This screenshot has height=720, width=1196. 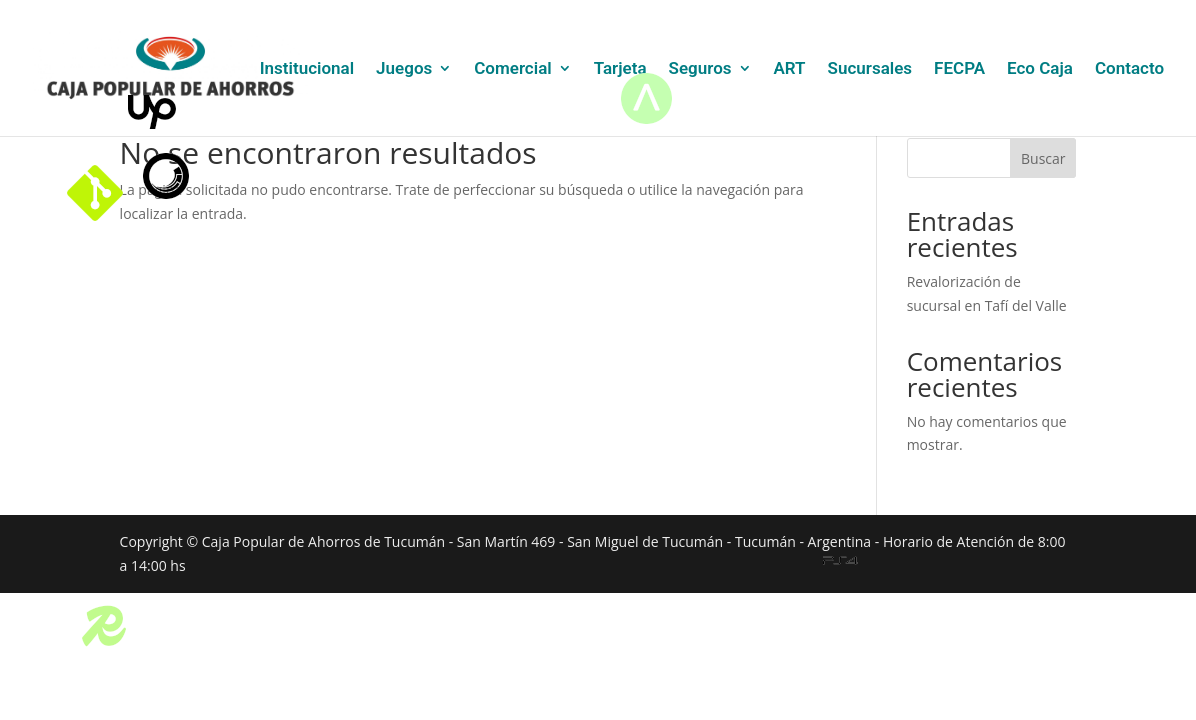 I want to click on git version control logo, so click(x=95, y=193).